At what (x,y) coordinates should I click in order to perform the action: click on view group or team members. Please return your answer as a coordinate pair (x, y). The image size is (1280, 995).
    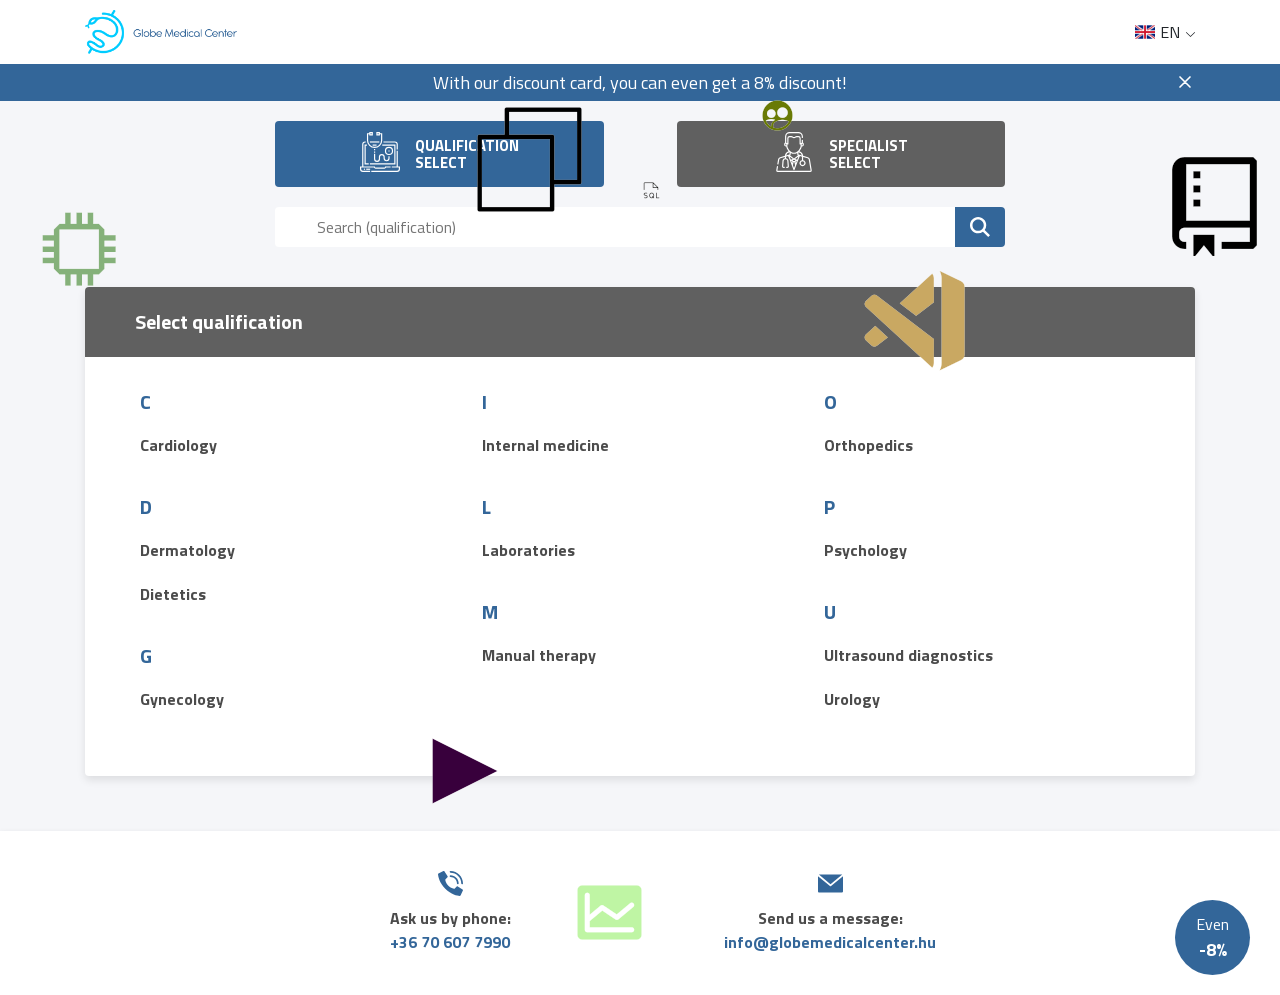
    Looking at the image, I should click on (777, 115).